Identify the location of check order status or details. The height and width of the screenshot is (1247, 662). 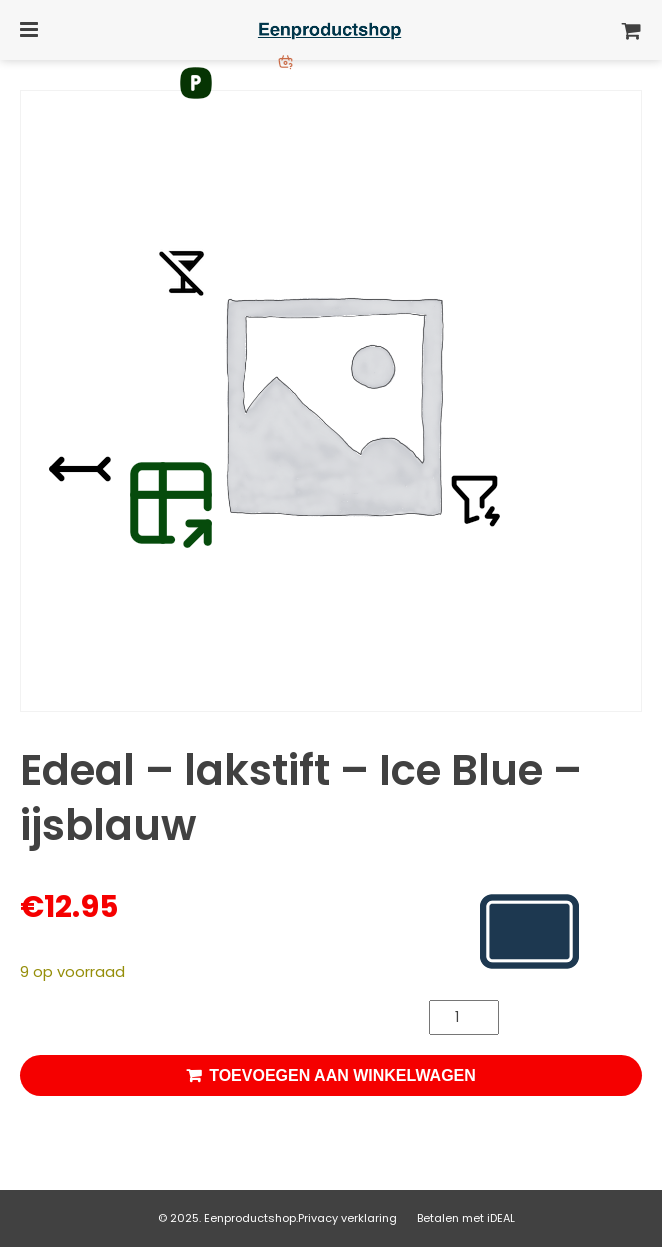
(285, 61).